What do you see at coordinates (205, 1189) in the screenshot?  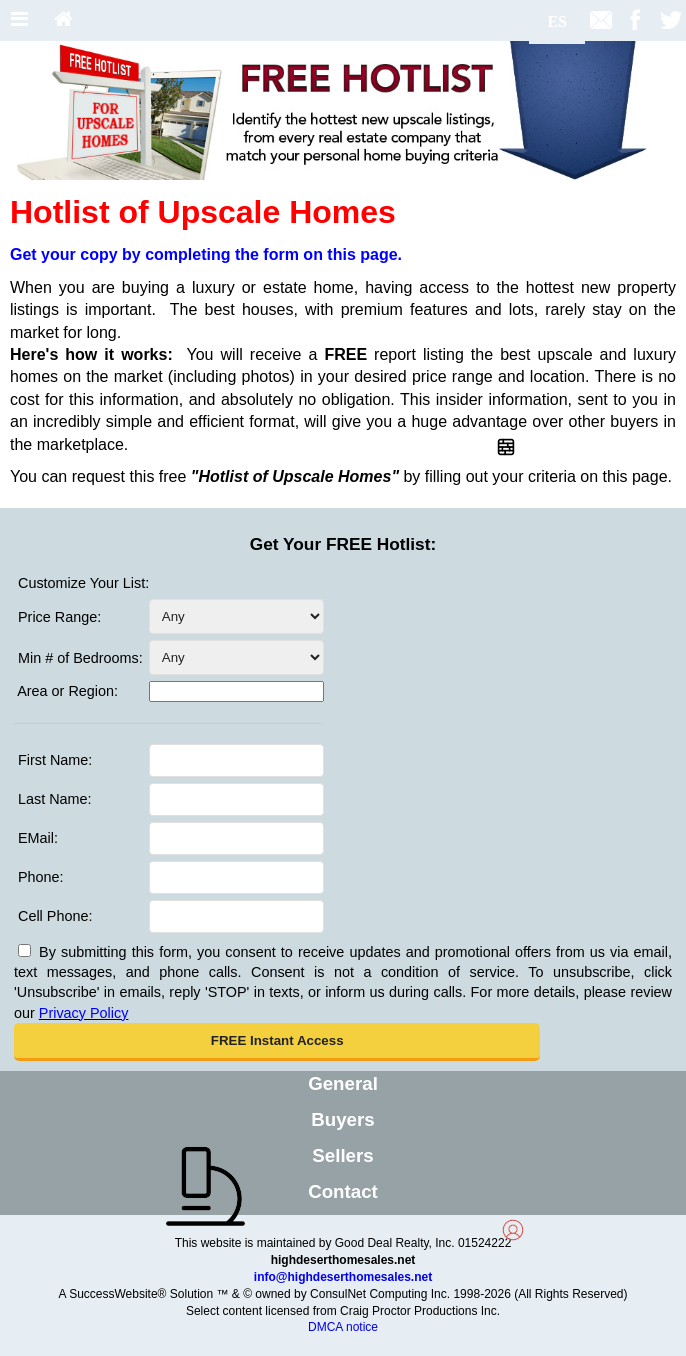 I see `access scientific or research tools` at bounding box center [205, 1189].